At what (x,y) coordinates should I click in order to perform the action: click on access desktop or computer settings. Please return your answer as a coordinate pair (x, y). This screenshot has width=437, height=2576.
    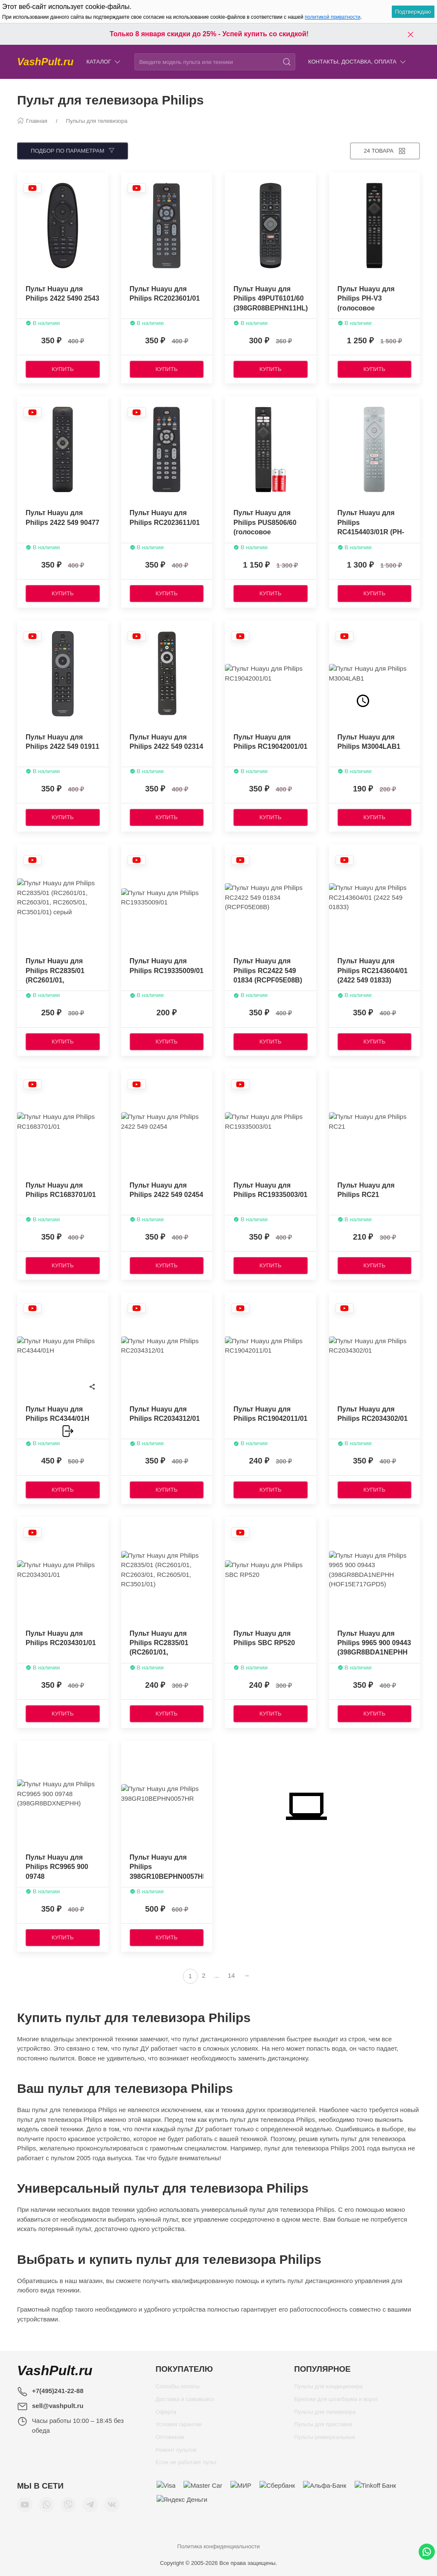
    Looking at the image, I should click on (306, 1806).